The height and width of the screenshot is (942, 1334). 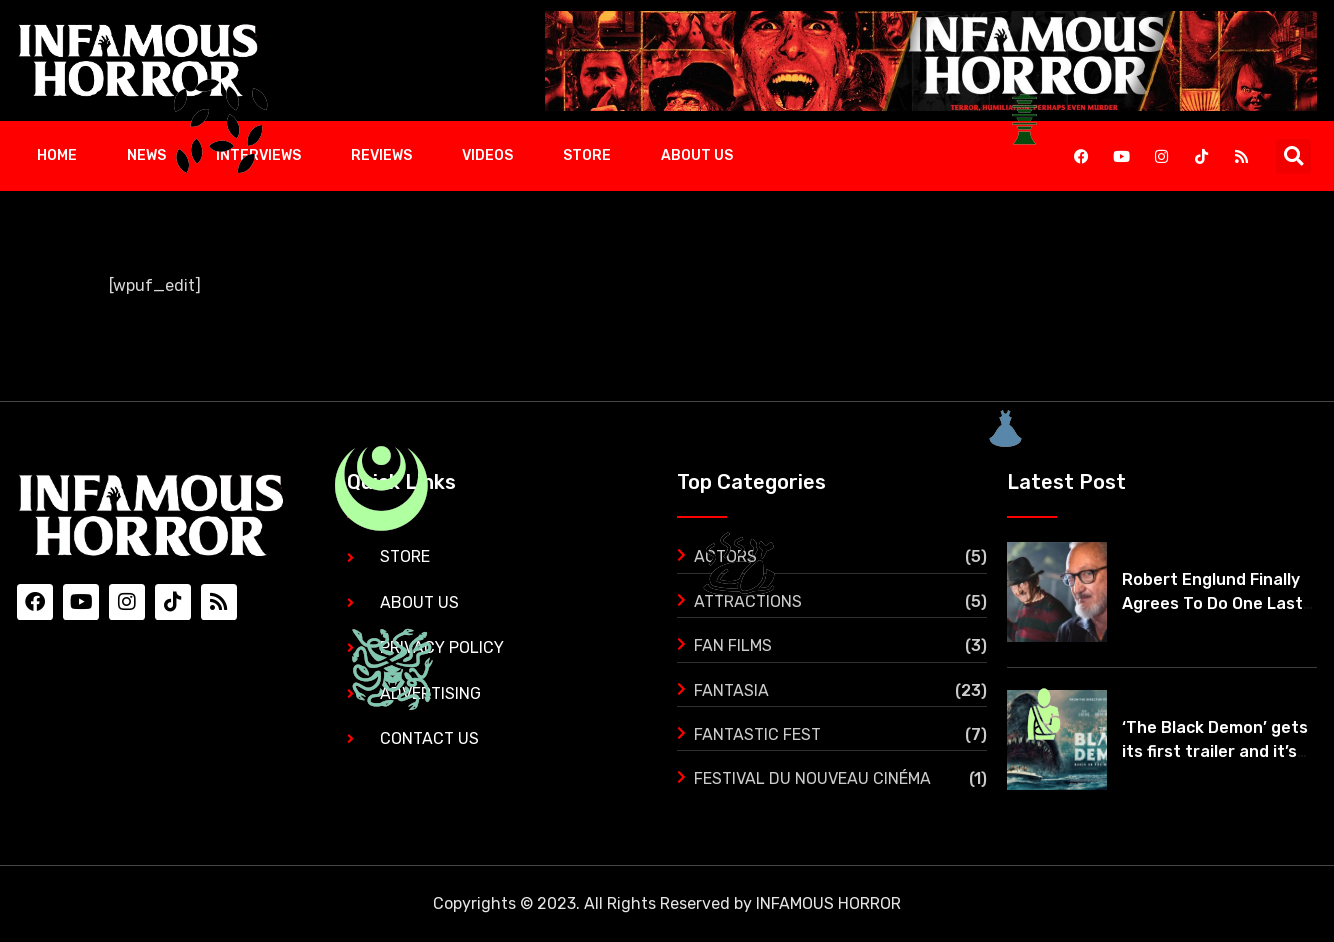 What do you see at coordinates (392, 669) in the screenshot?
I see `select medusa character or monster type` at bounding box center [392, 669].